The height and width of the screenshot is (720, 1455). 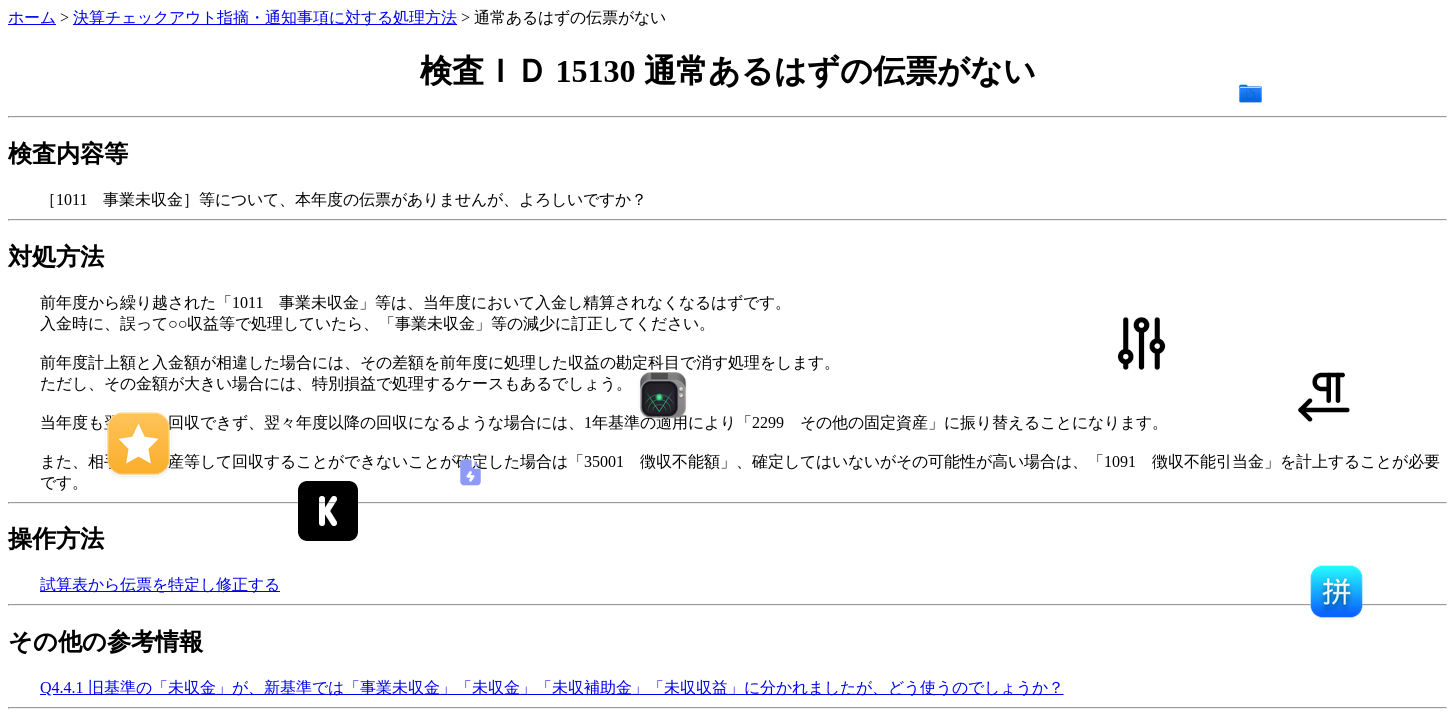 What do you see at coordinates (1336, 591) in the screenshot?
I see `open ibus pinyin chinese input method` at bounding box center [1336, 591].